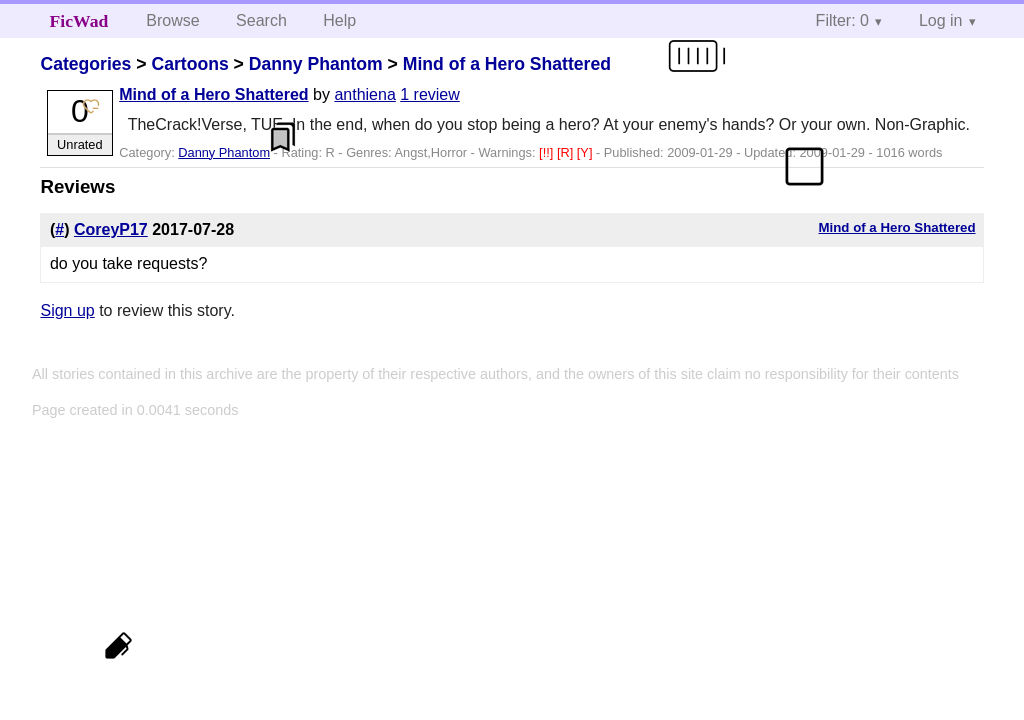 The width and height of the screenshot is (1024, 720). I want to click on edit or modify content, so click(118, 646).